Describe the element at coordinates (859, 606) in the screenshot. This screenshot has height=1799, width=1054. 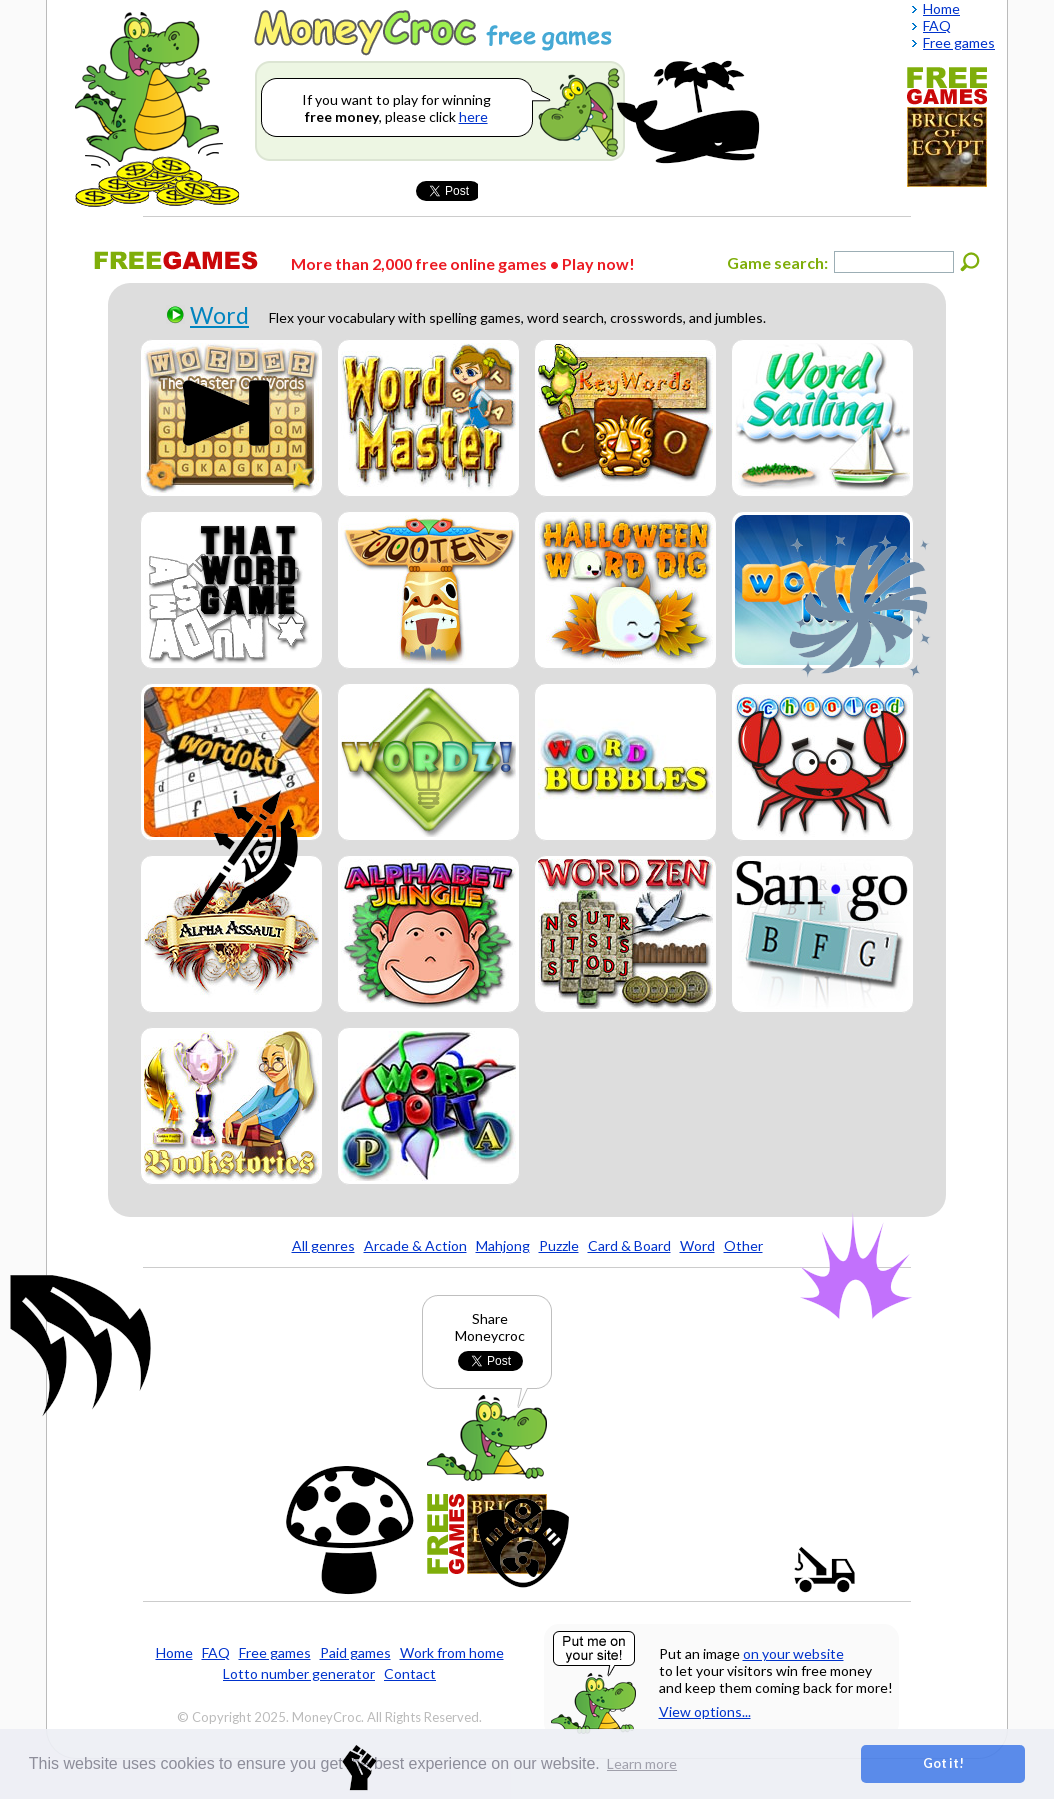
I see `access space or astronomy-themed content` at that location.